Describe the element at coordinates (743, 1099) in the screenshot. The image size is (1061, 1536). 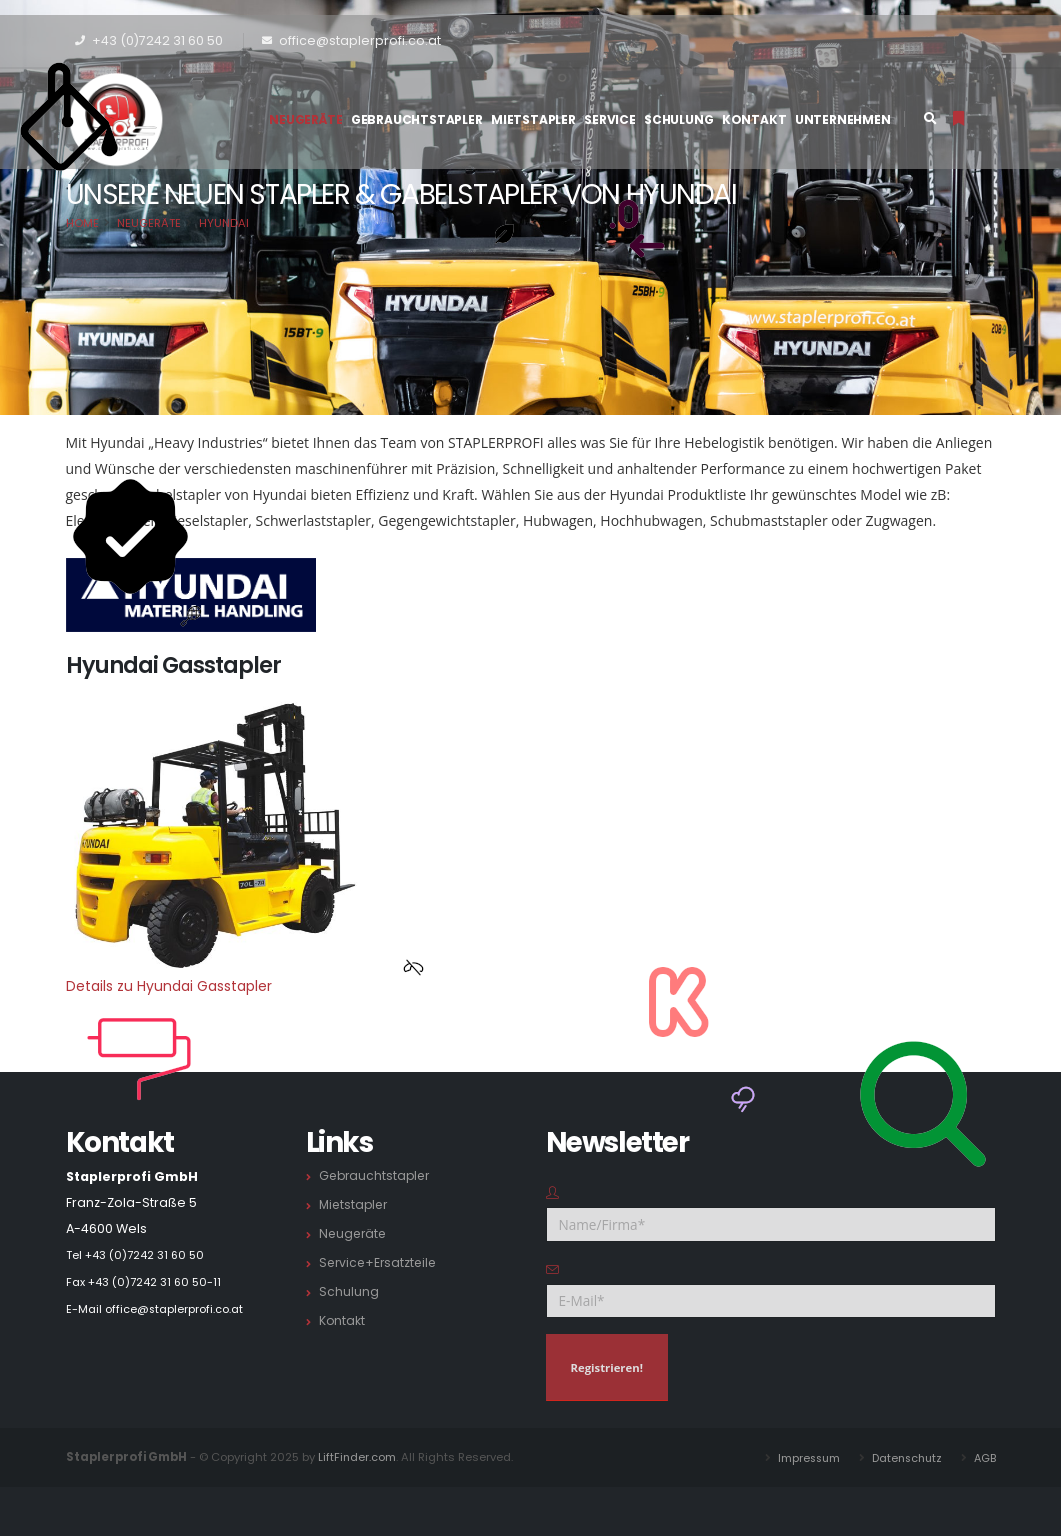
I see `view current weather conditions` at that location.